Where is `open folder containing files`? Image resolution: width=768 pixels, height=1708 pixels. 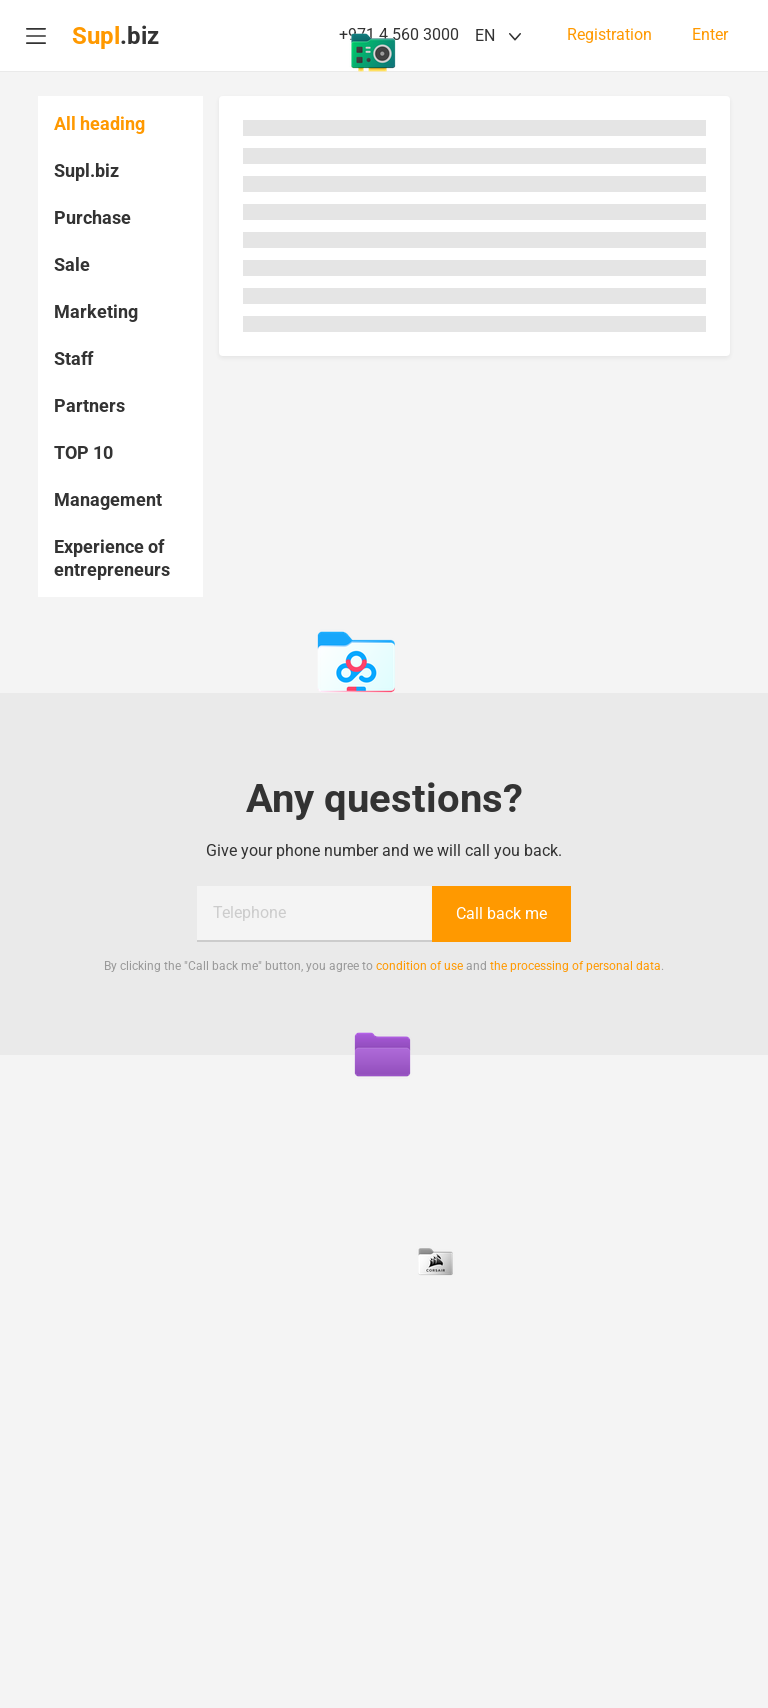
open folder containing files is located at coordinates (382, 1054).